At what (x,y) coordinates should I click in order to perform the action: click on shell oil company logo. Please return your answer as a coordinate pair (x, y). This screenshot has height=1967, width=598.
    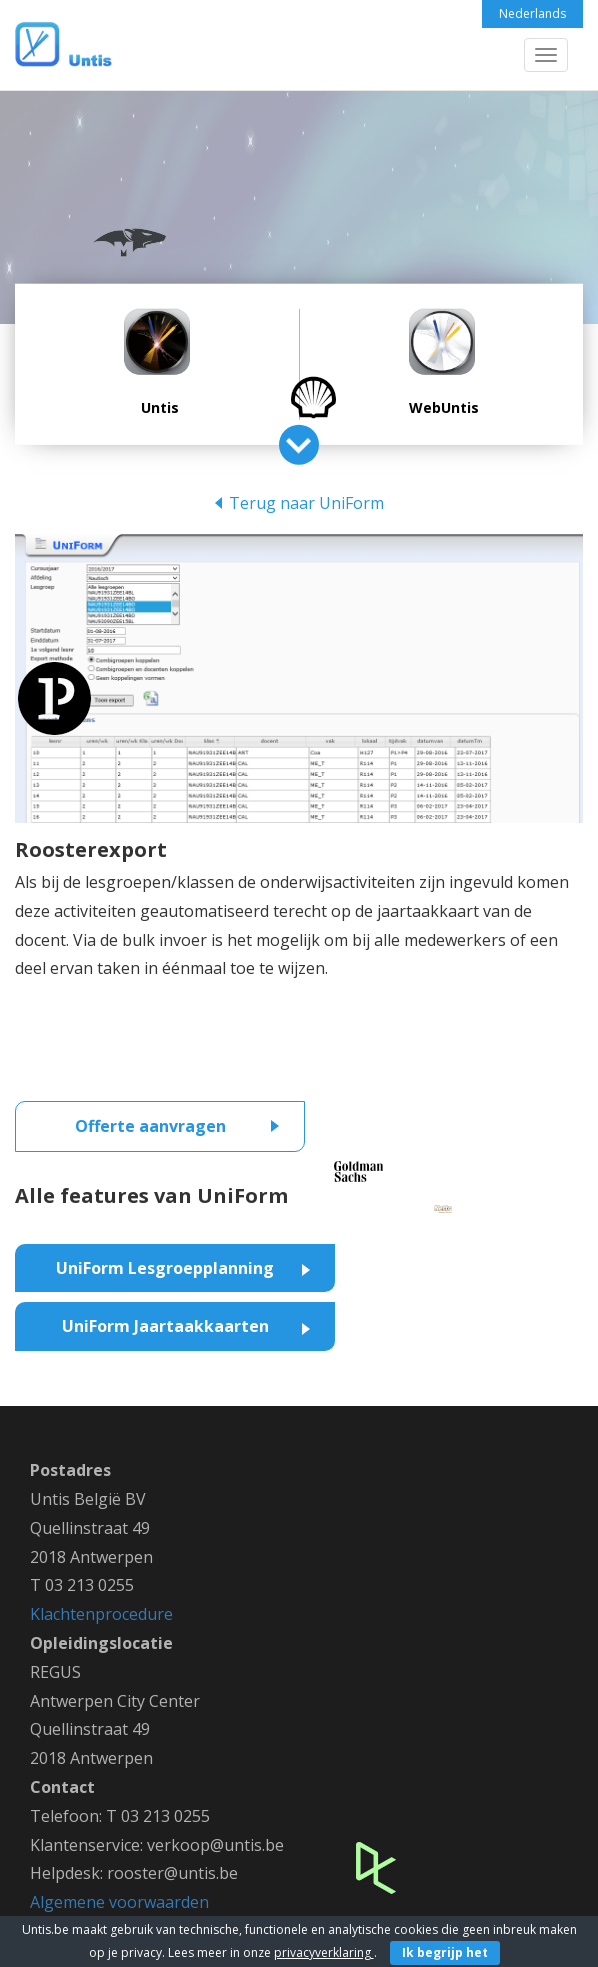
    Looking at the image, I should click on (313, 397).